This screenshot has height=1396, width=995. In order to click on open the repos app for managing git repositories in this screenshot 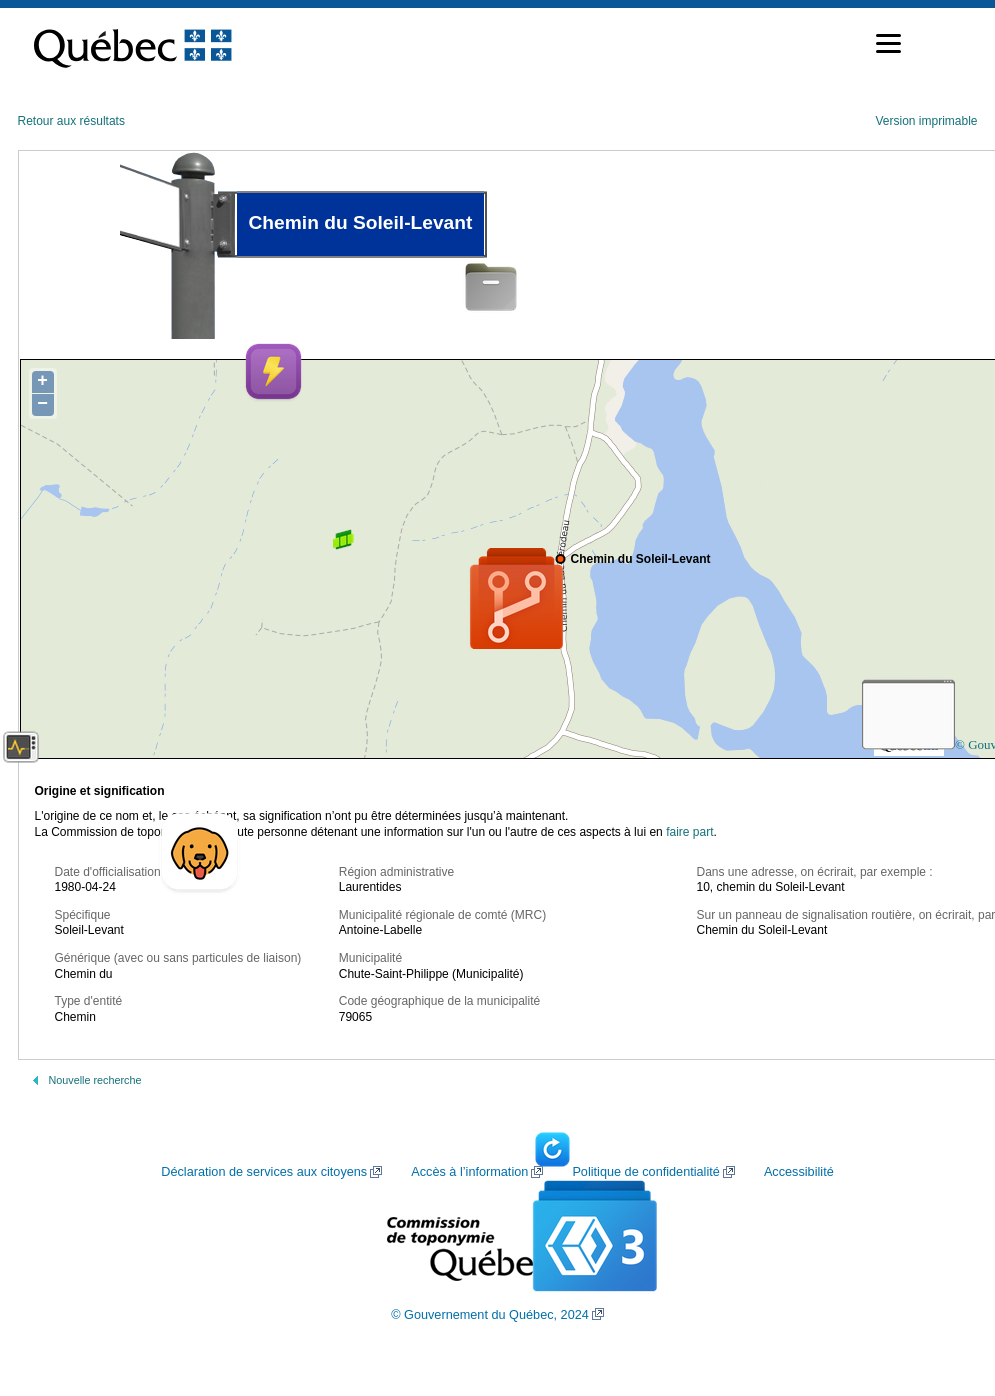, I will do `click(516, 598)`.